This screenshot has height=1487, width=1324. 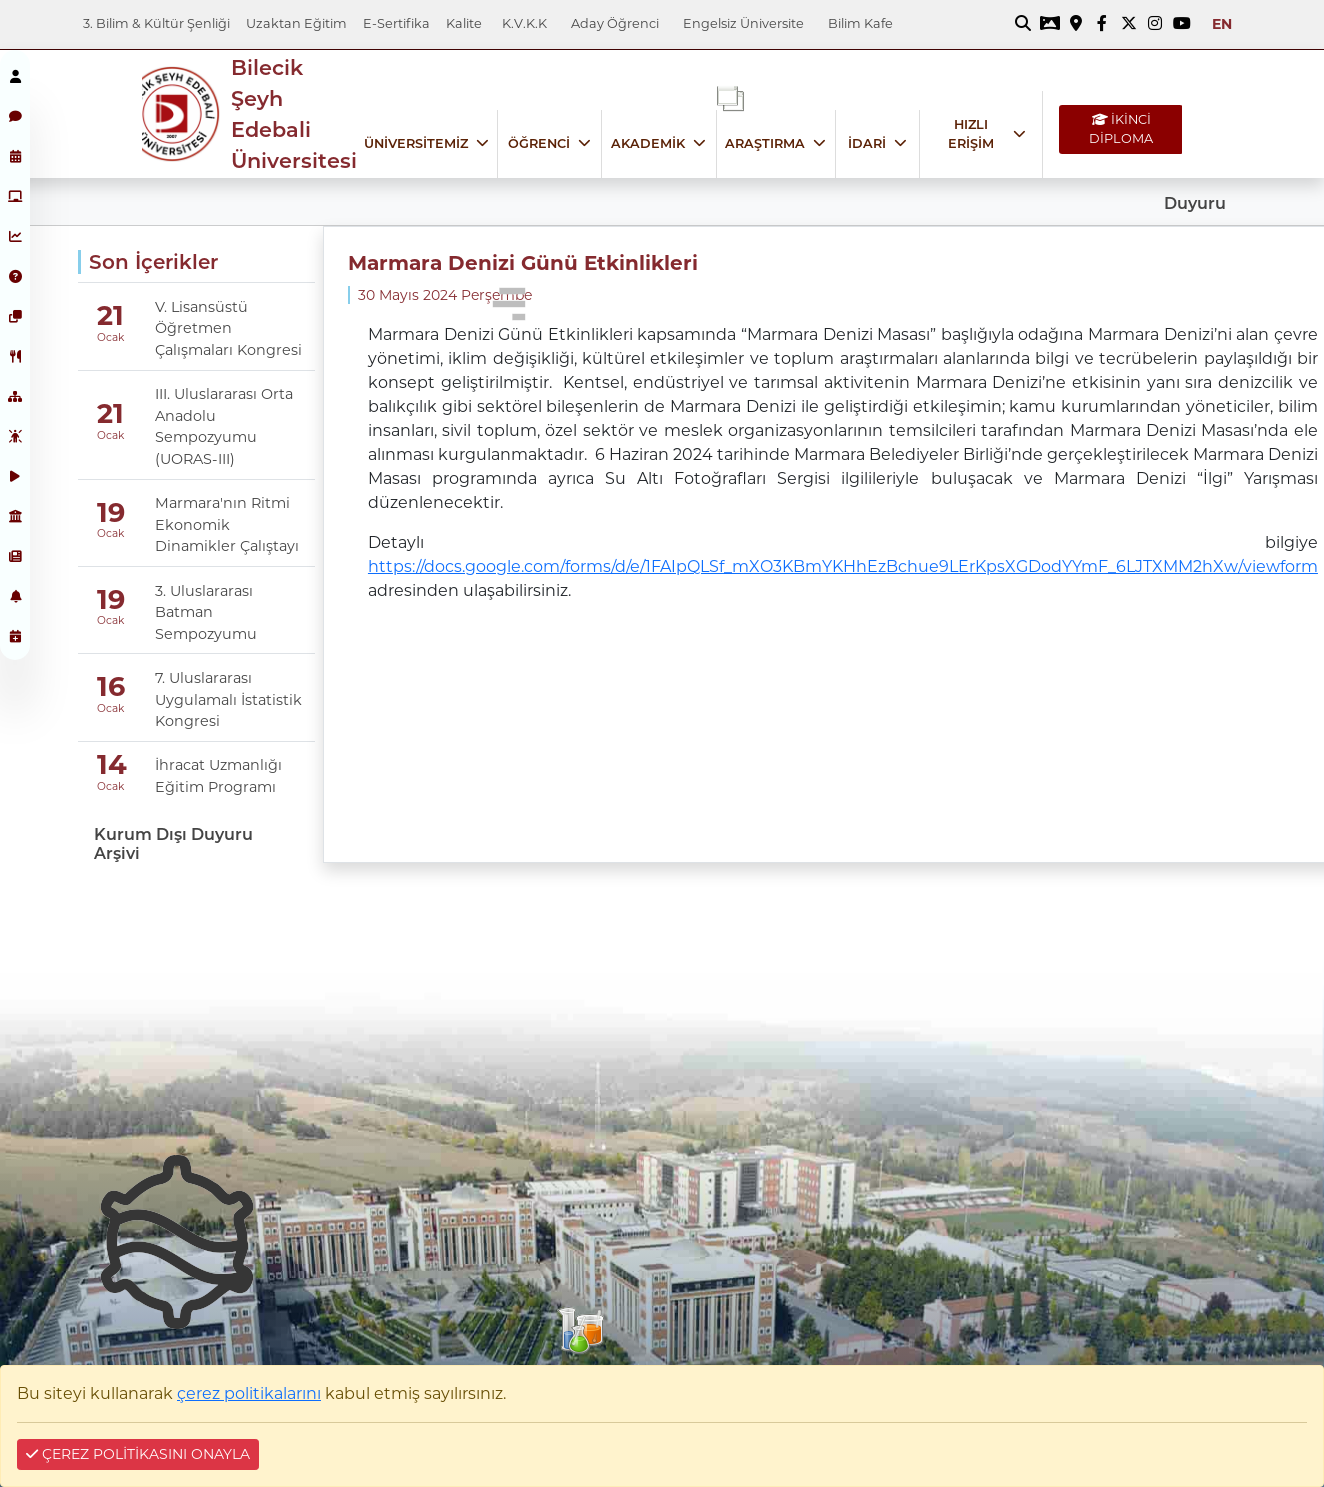 What do you see at coordinates (581, 1331) in the screenshot?
I see `open science or chemistry applications` at bounding box center [581, 1331].